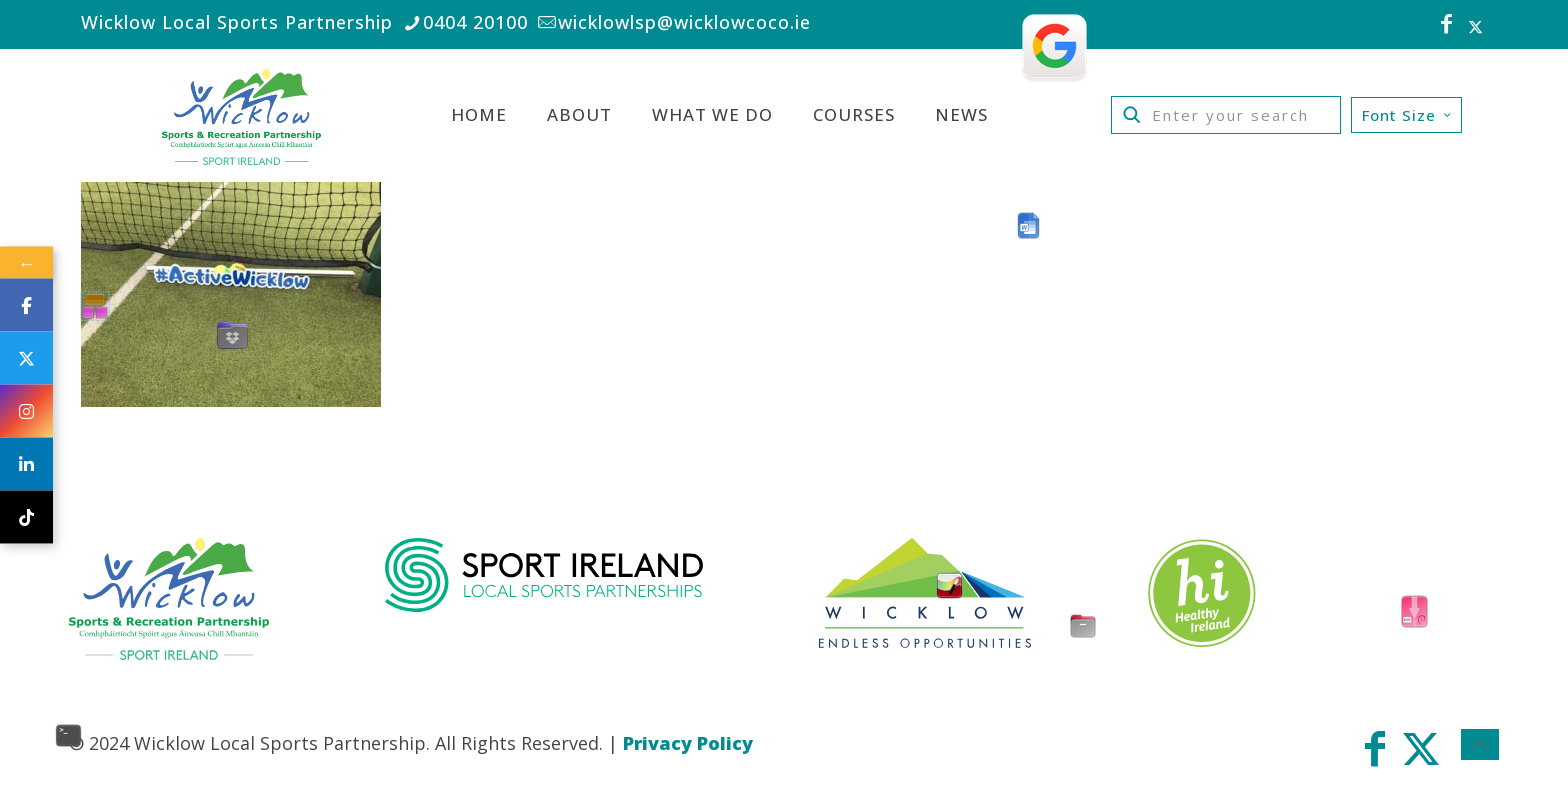  What do you see at coordinates (1414, 611) in the screenshot?
I see `open synaptic package manager` at bounding box center [1414, 611].